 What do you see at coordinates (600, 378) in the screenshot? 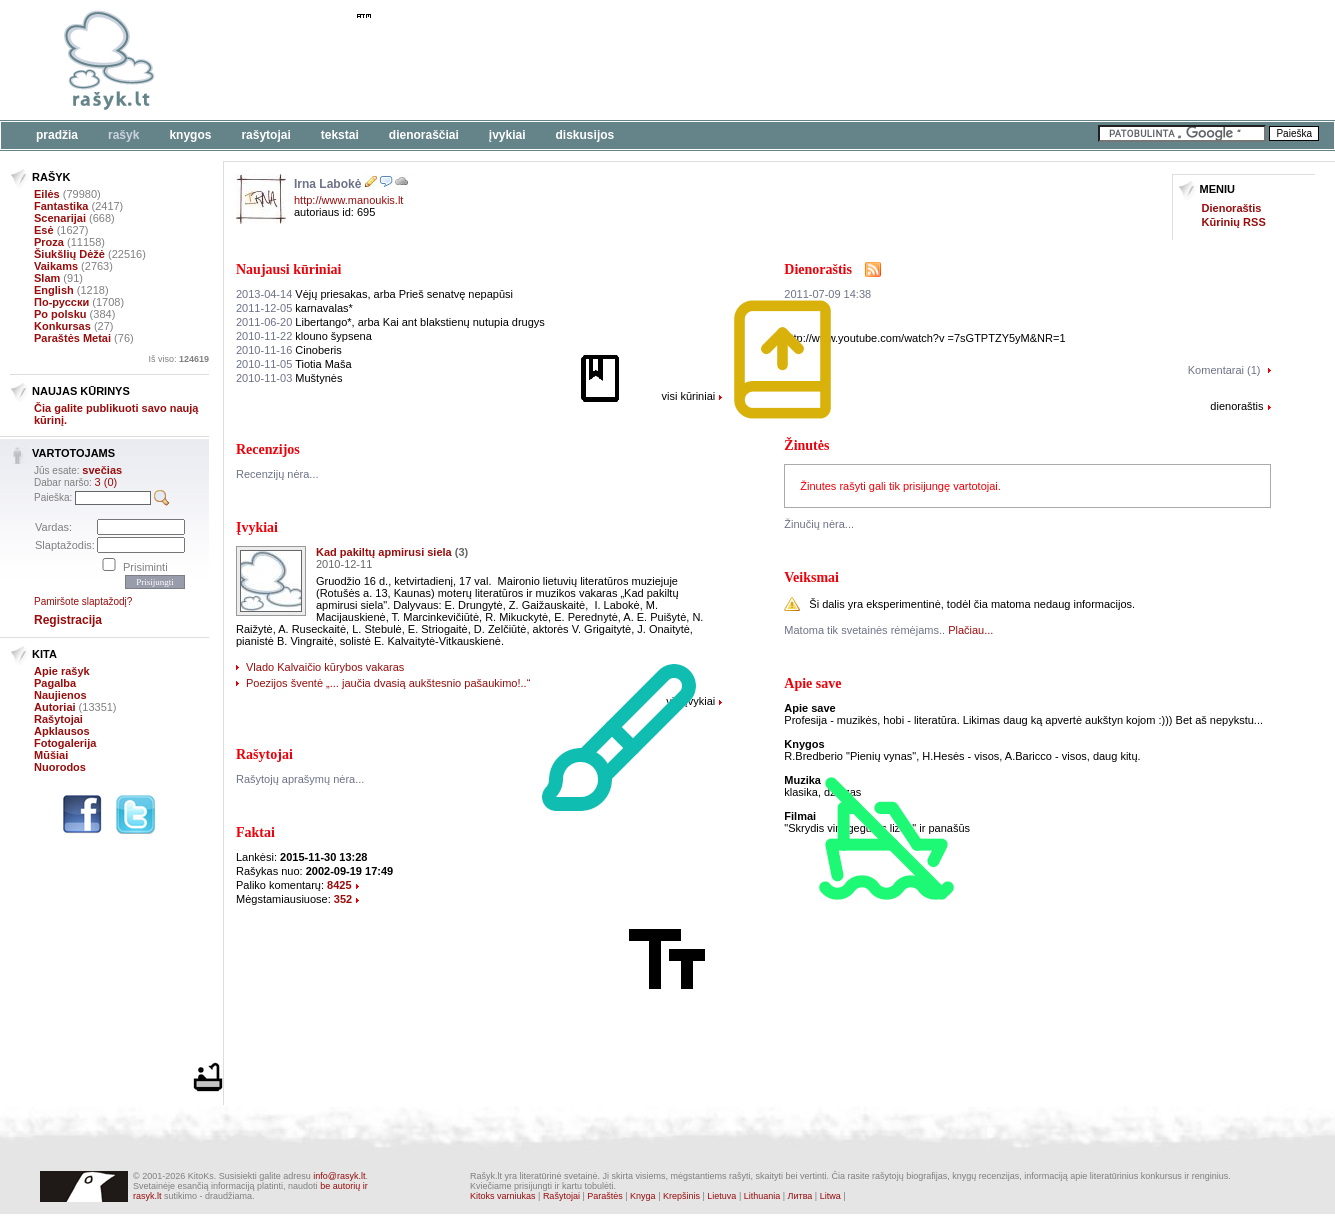
I see `open your library or reading list` at bounding box center [600, 378].